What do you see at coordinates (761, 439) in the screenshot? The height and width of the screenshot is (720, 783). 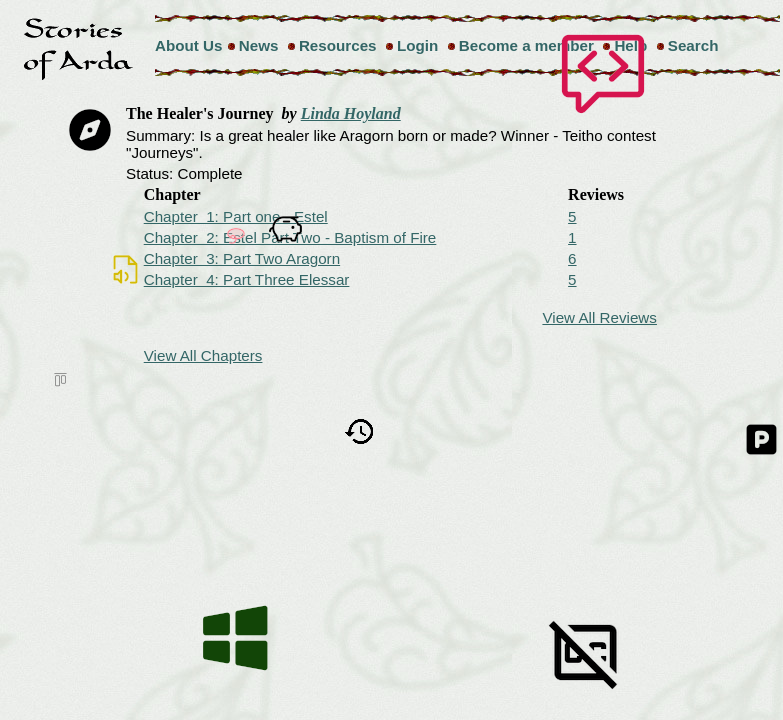 I see `find nearby parking locations` at bounding box center [761, 439].